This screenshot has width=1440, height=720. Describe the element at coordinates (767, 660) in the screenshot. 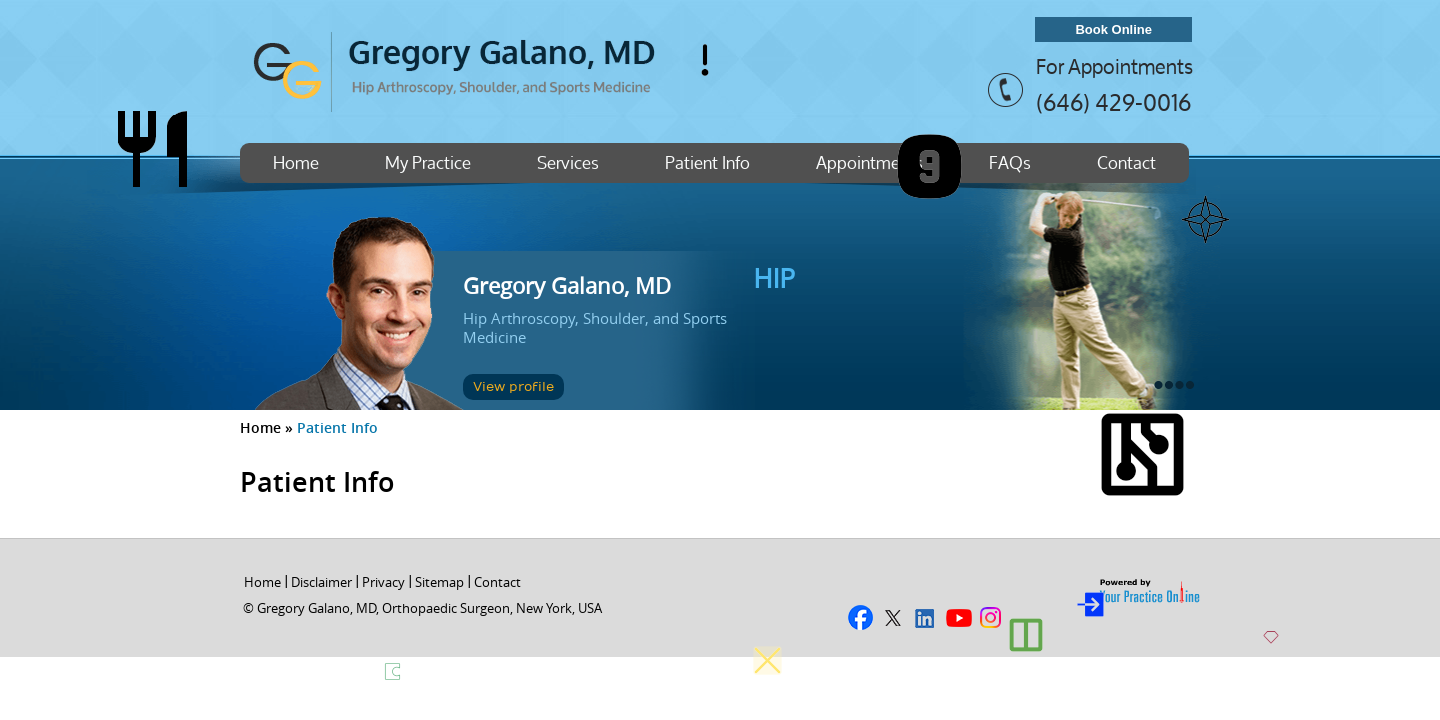

I see `close the current window or dialog` at that location.